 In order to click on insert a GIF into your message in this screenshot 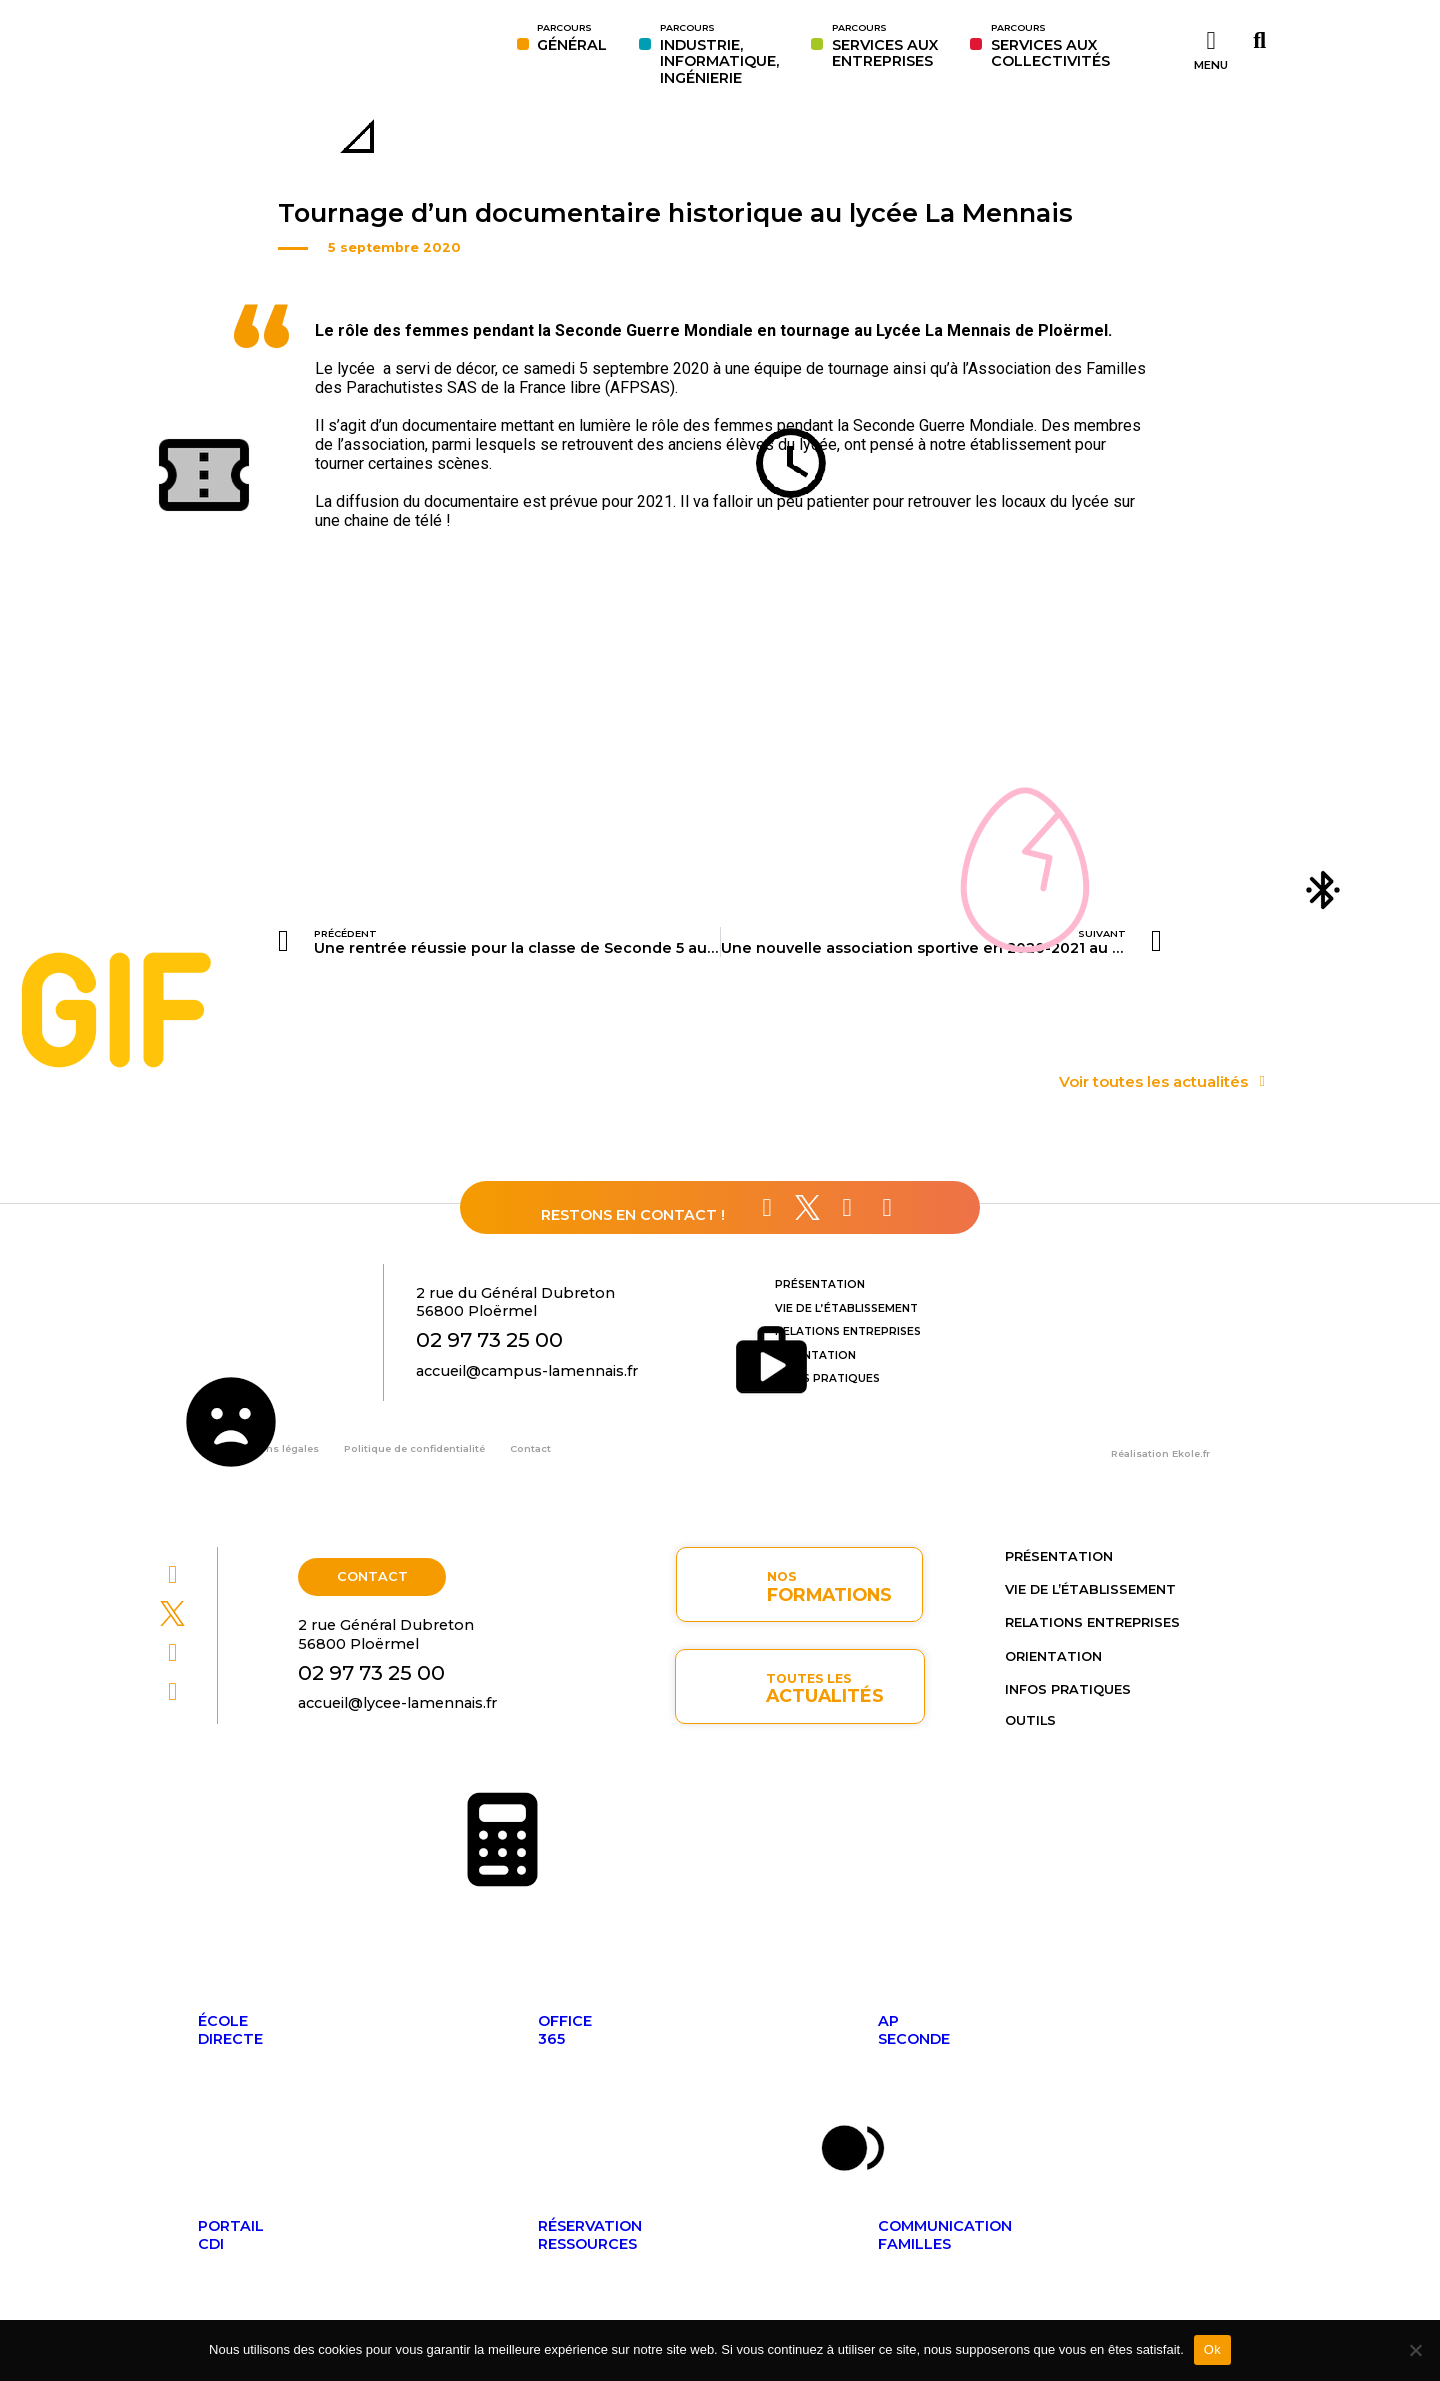, I will do `click(113, 1010)`.